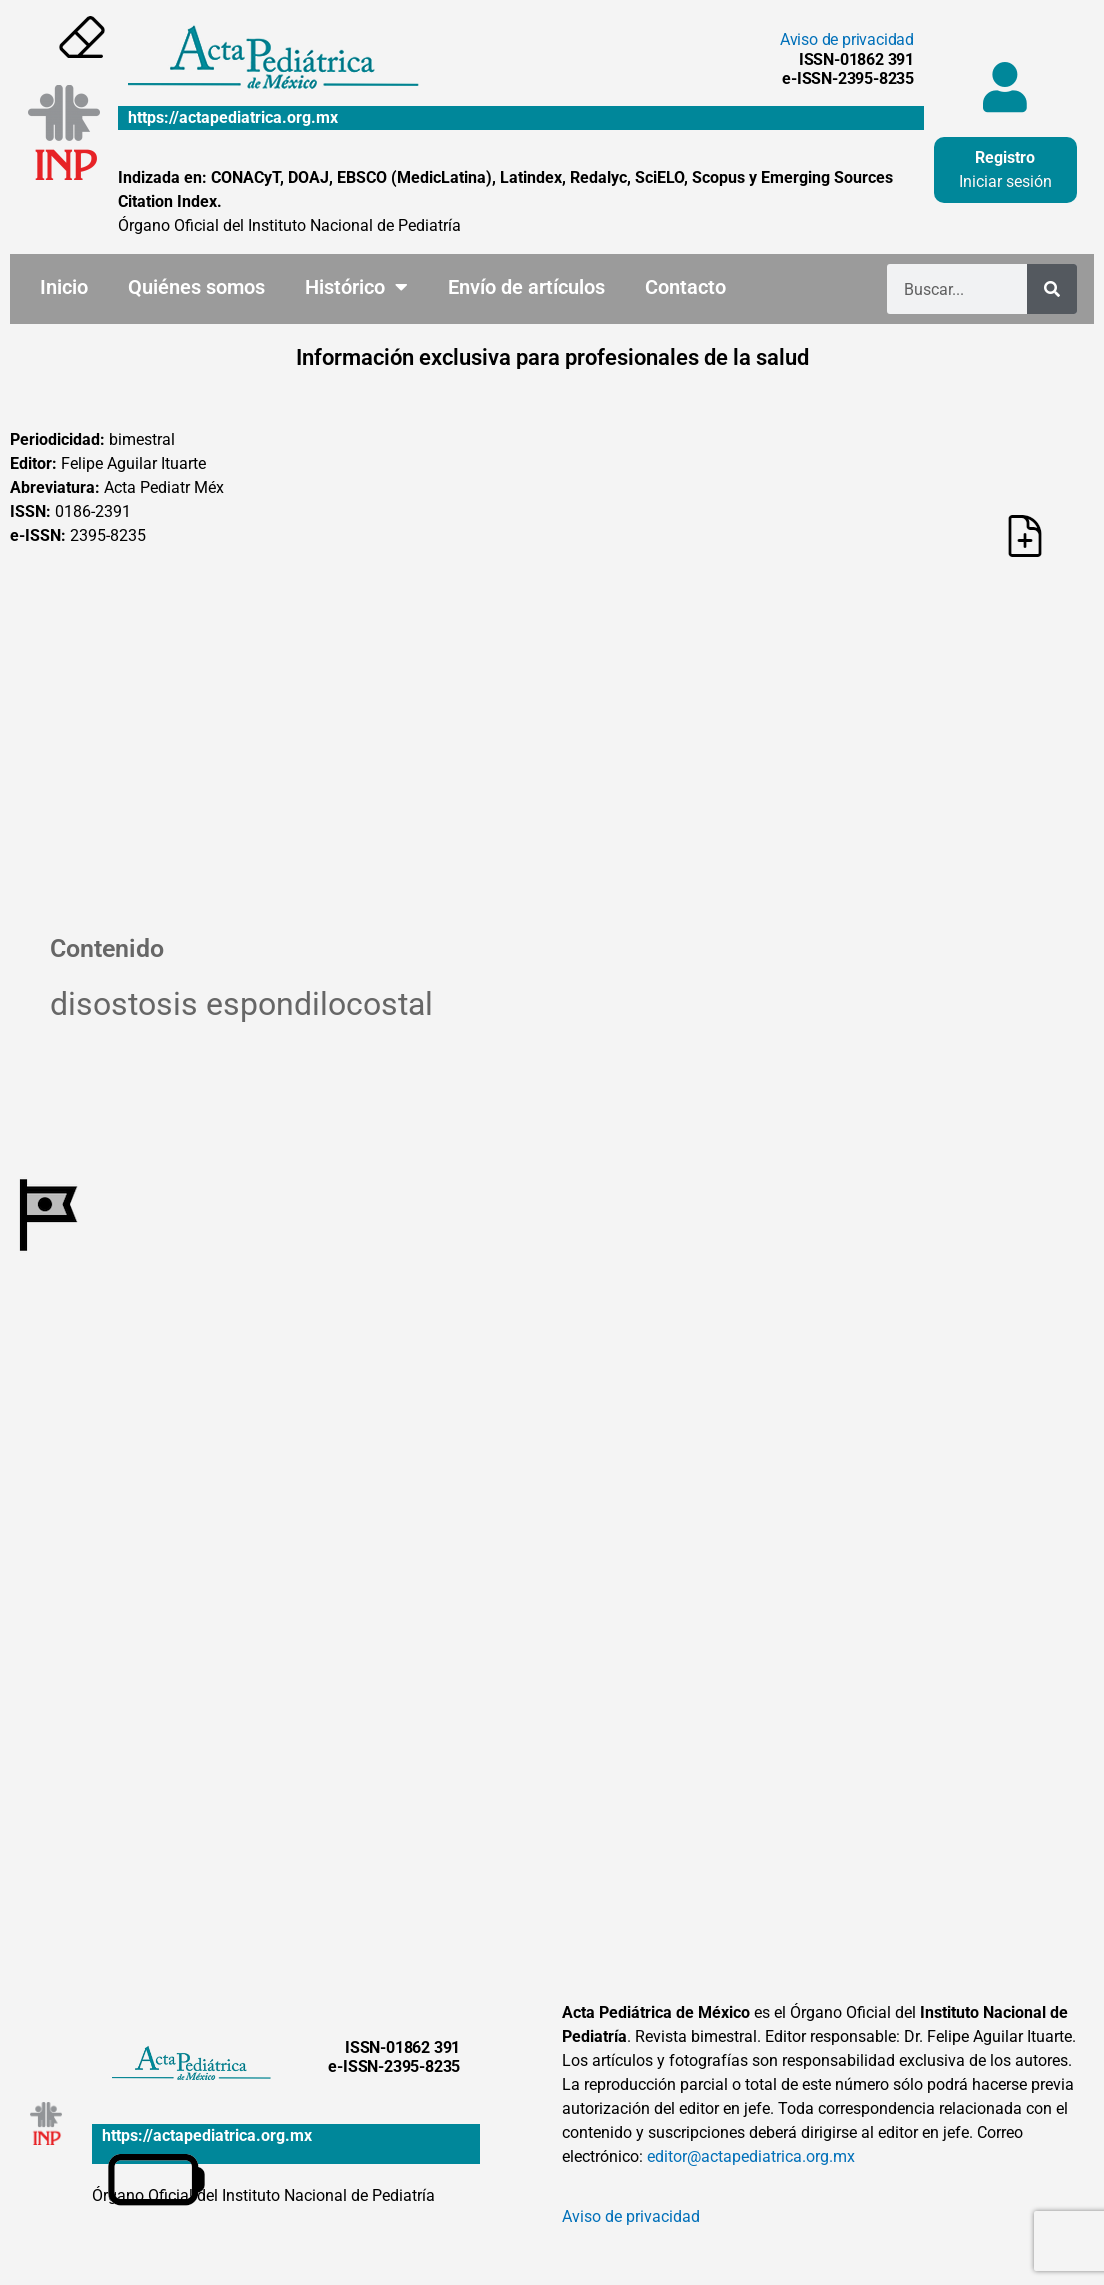 The height and width of the screenshot is (2285, 1104). What do you see at coordinates (82, 37) in the screenshot?
I see `erase or clear content` at bounding box center [82, 37].